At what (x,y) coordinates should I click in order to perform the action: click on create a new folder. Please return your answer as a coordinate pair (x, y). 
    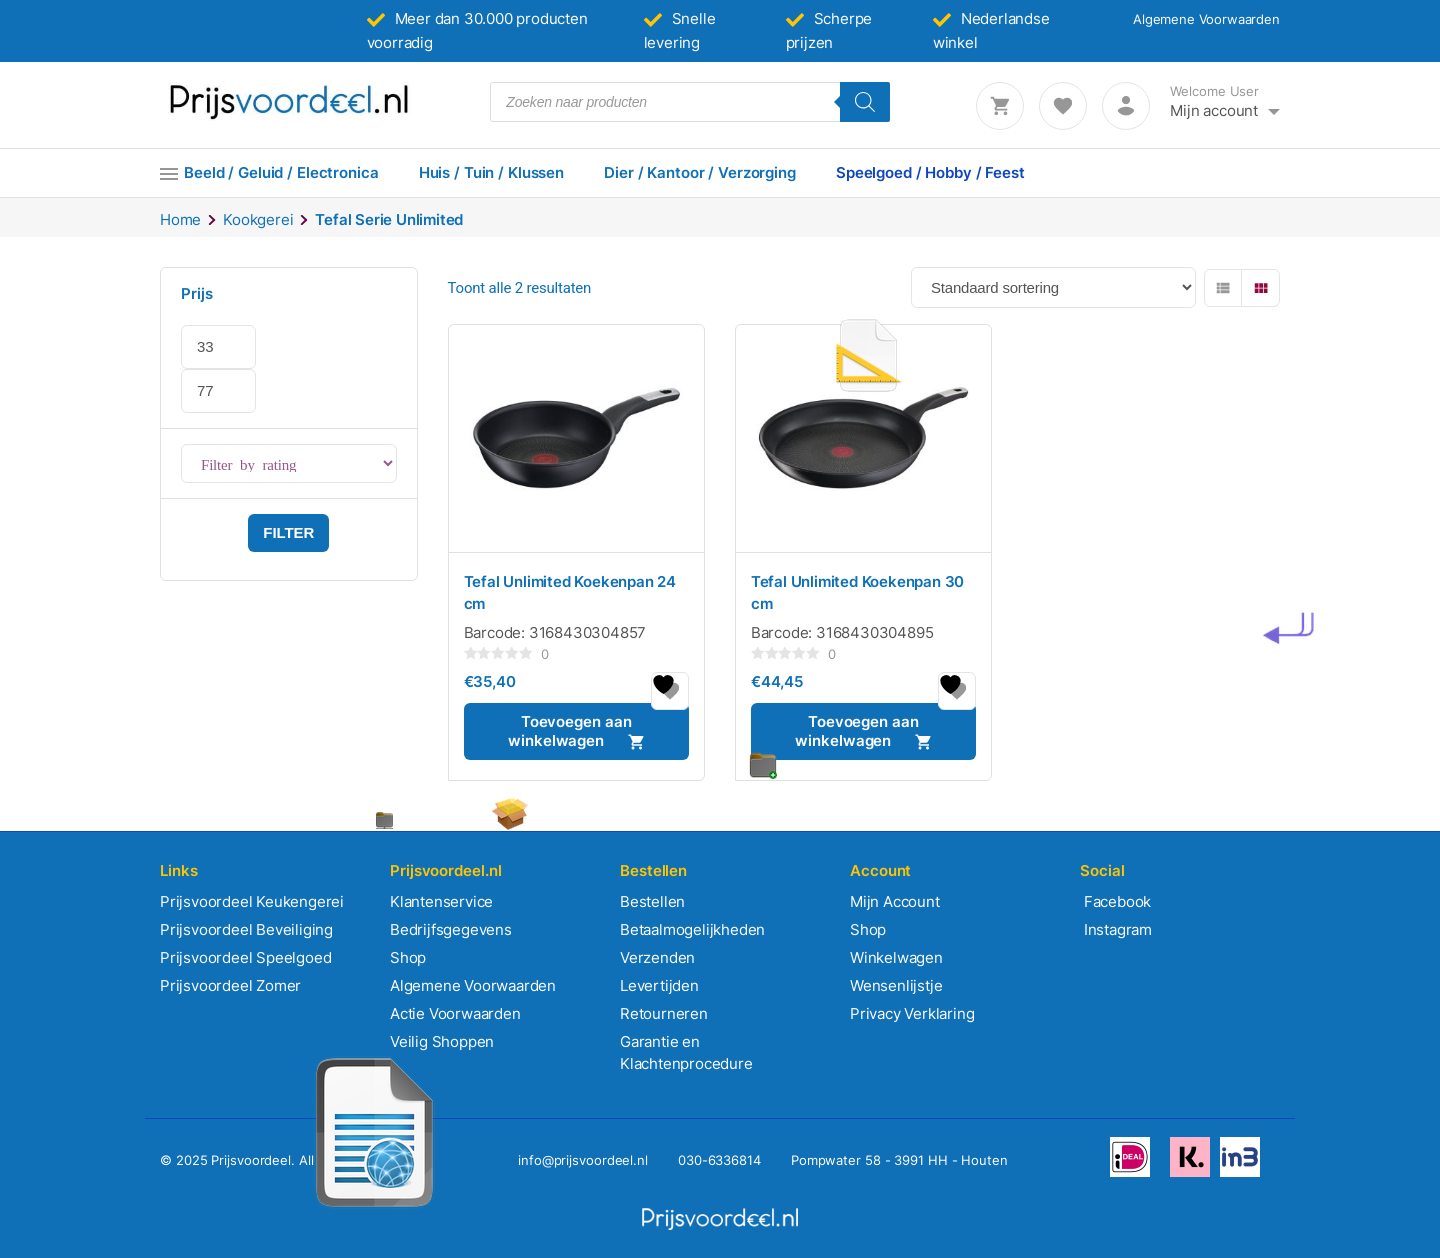
    Looking at the image, I should click on (763, 765).